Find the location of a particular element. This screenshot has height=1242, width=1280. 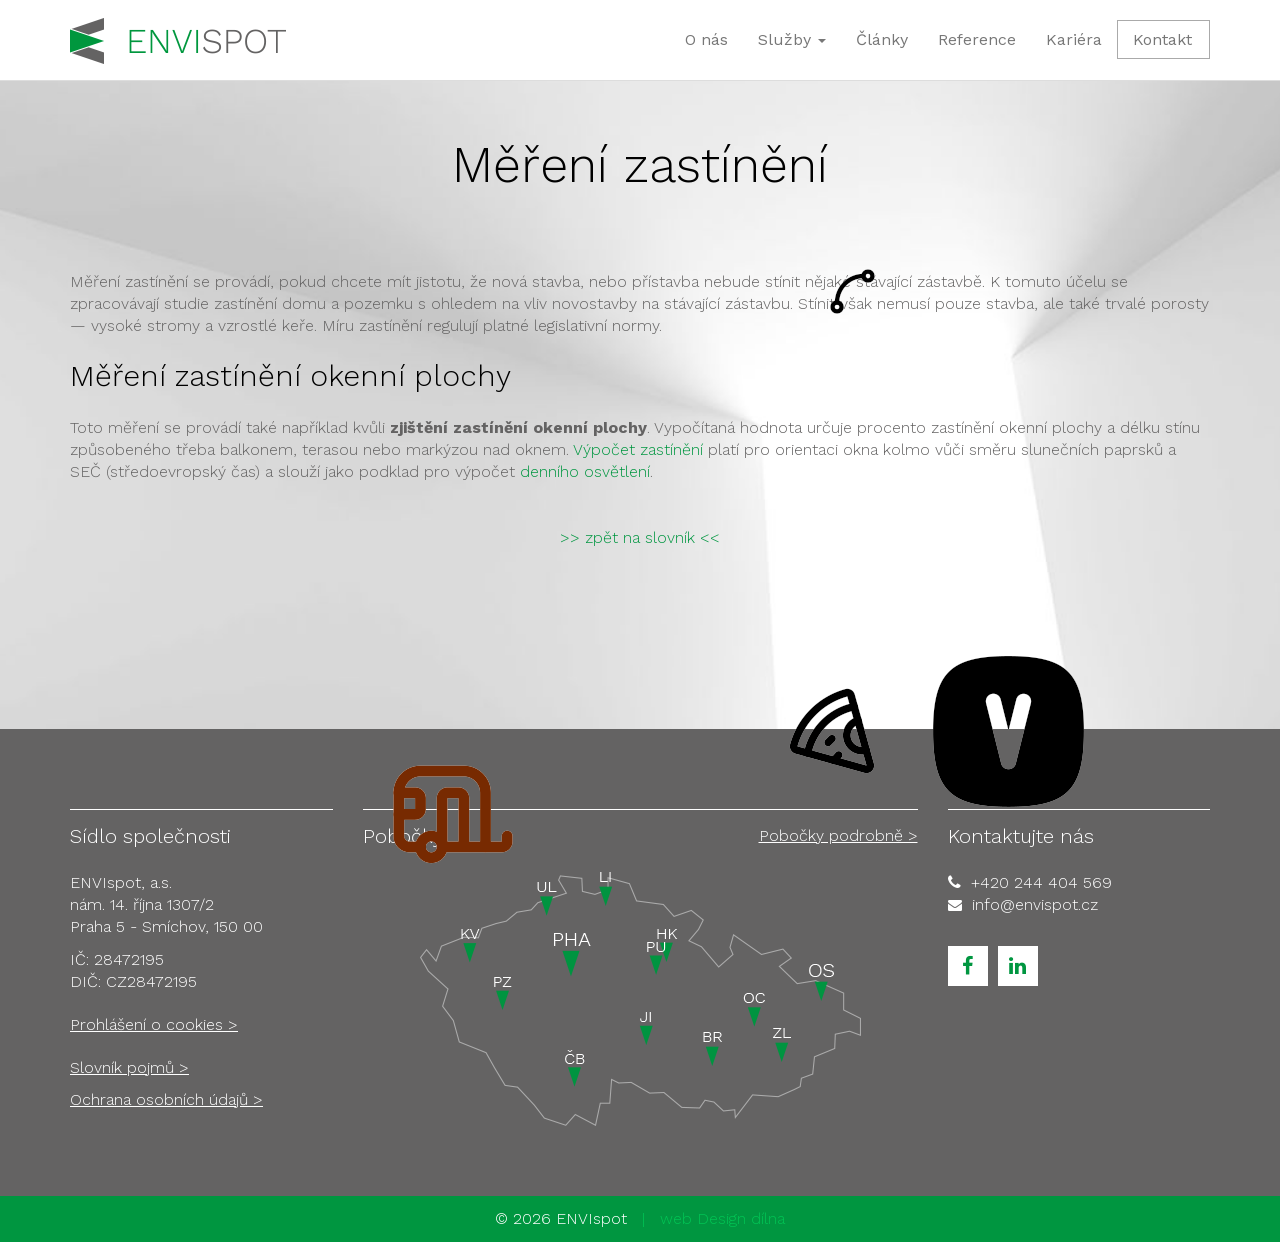

draw a curved path or bezier line is located at coordinates (852, 291).